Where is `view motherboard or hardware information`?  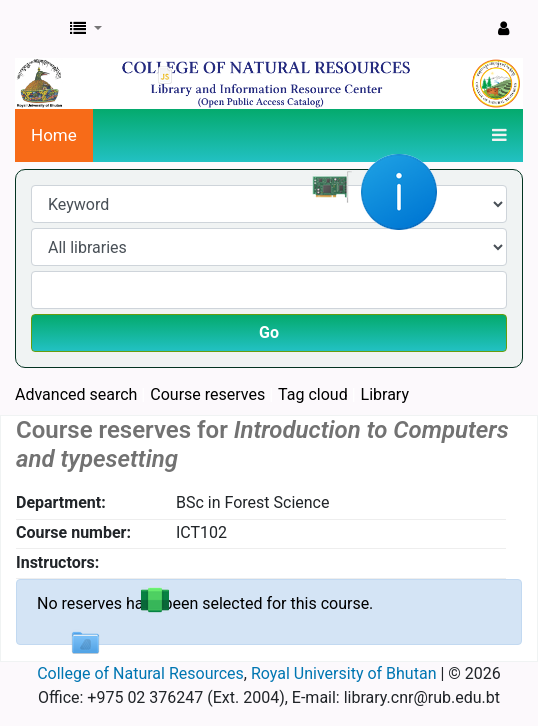 view motherboard or hardware information is located at coordinates (332, 187).